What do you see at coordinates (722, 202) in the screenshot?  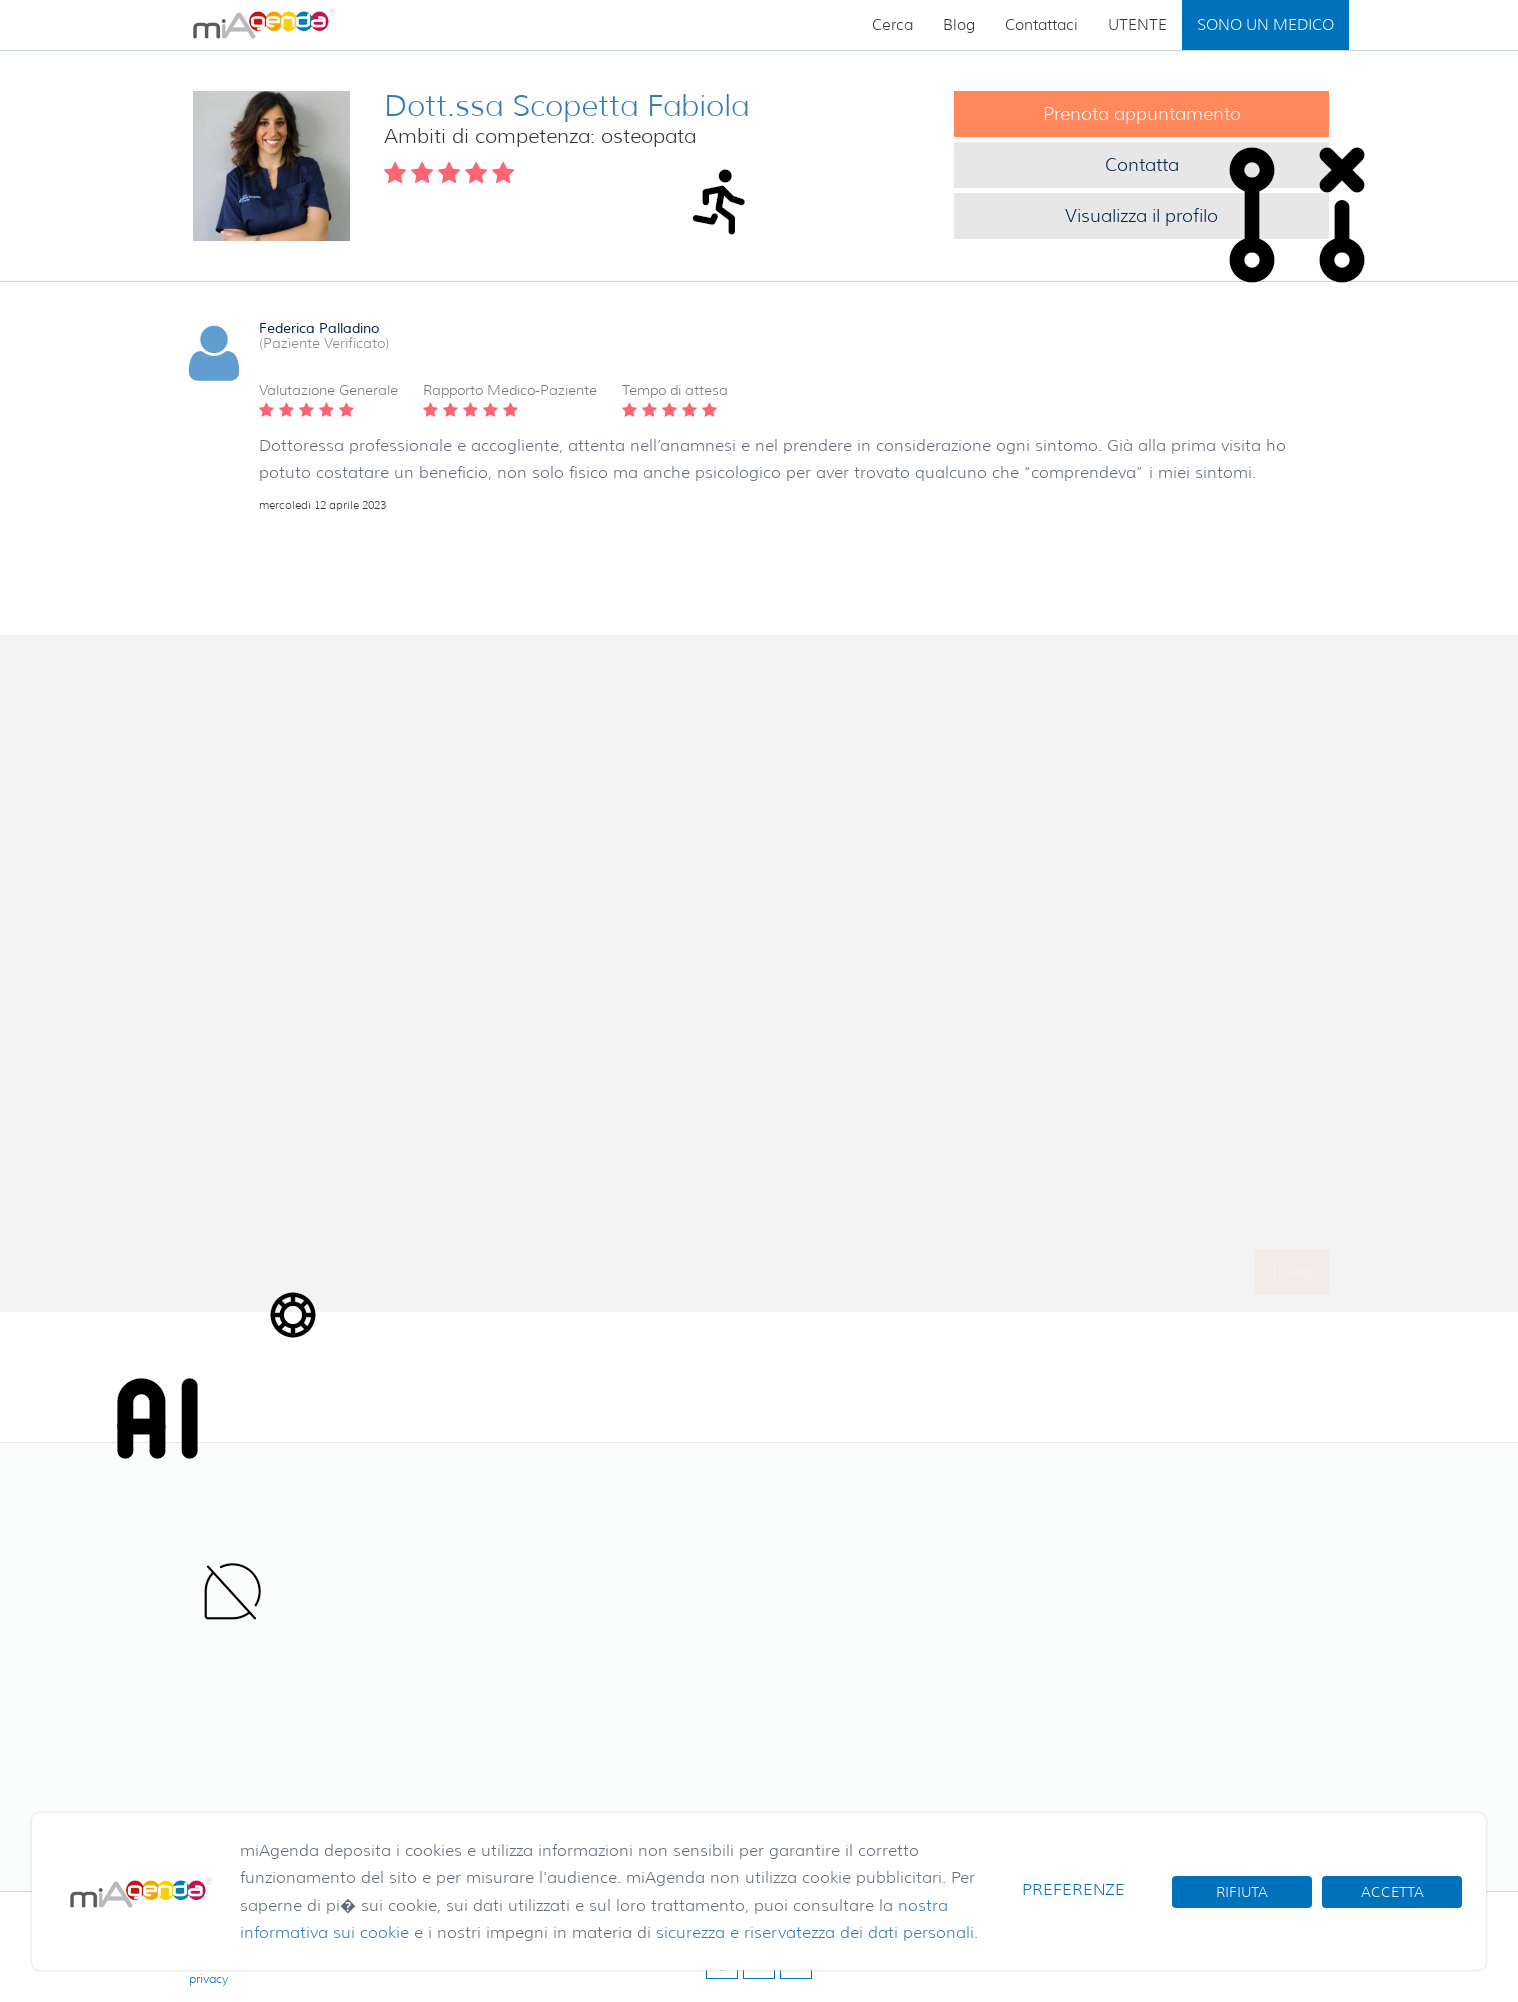 I see `start running or jogging activity` at bounding box center [722, 202].